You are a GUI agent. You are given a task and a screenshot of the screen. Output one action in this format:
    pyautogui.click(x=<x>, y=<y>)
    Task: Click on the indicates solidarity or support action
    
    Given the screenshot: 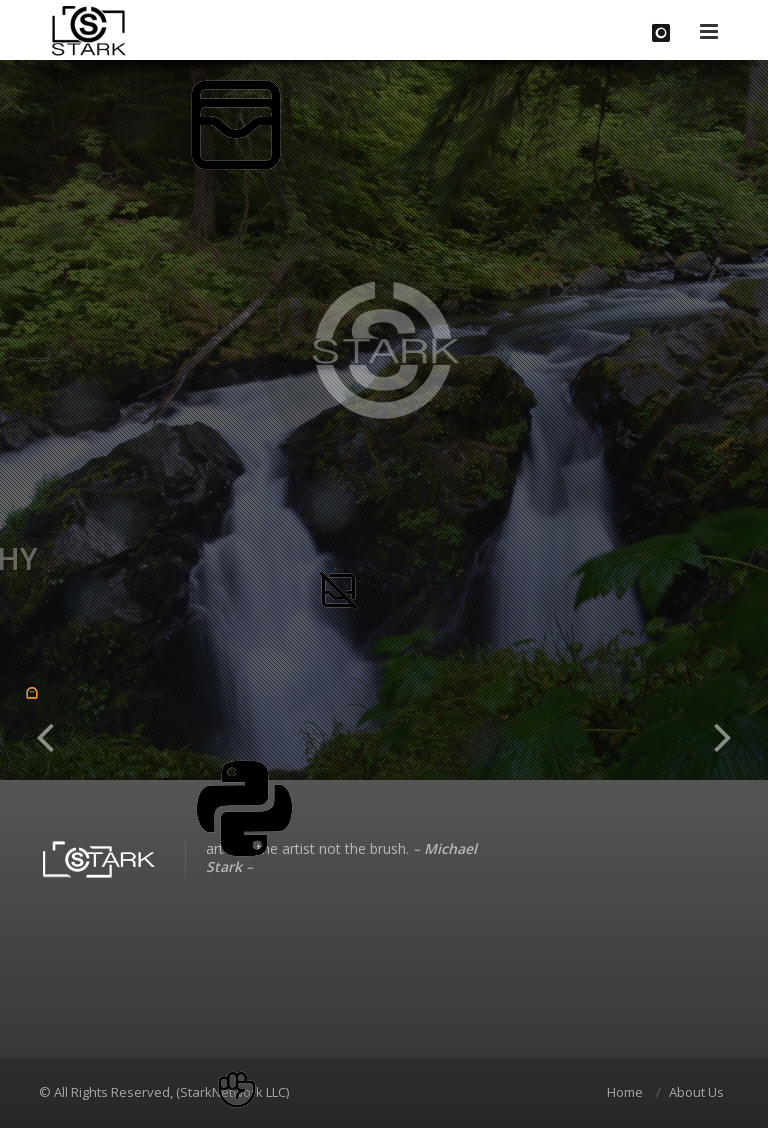 What is the action you would take?
    pyautogui.click(x=237, y=1089)
    